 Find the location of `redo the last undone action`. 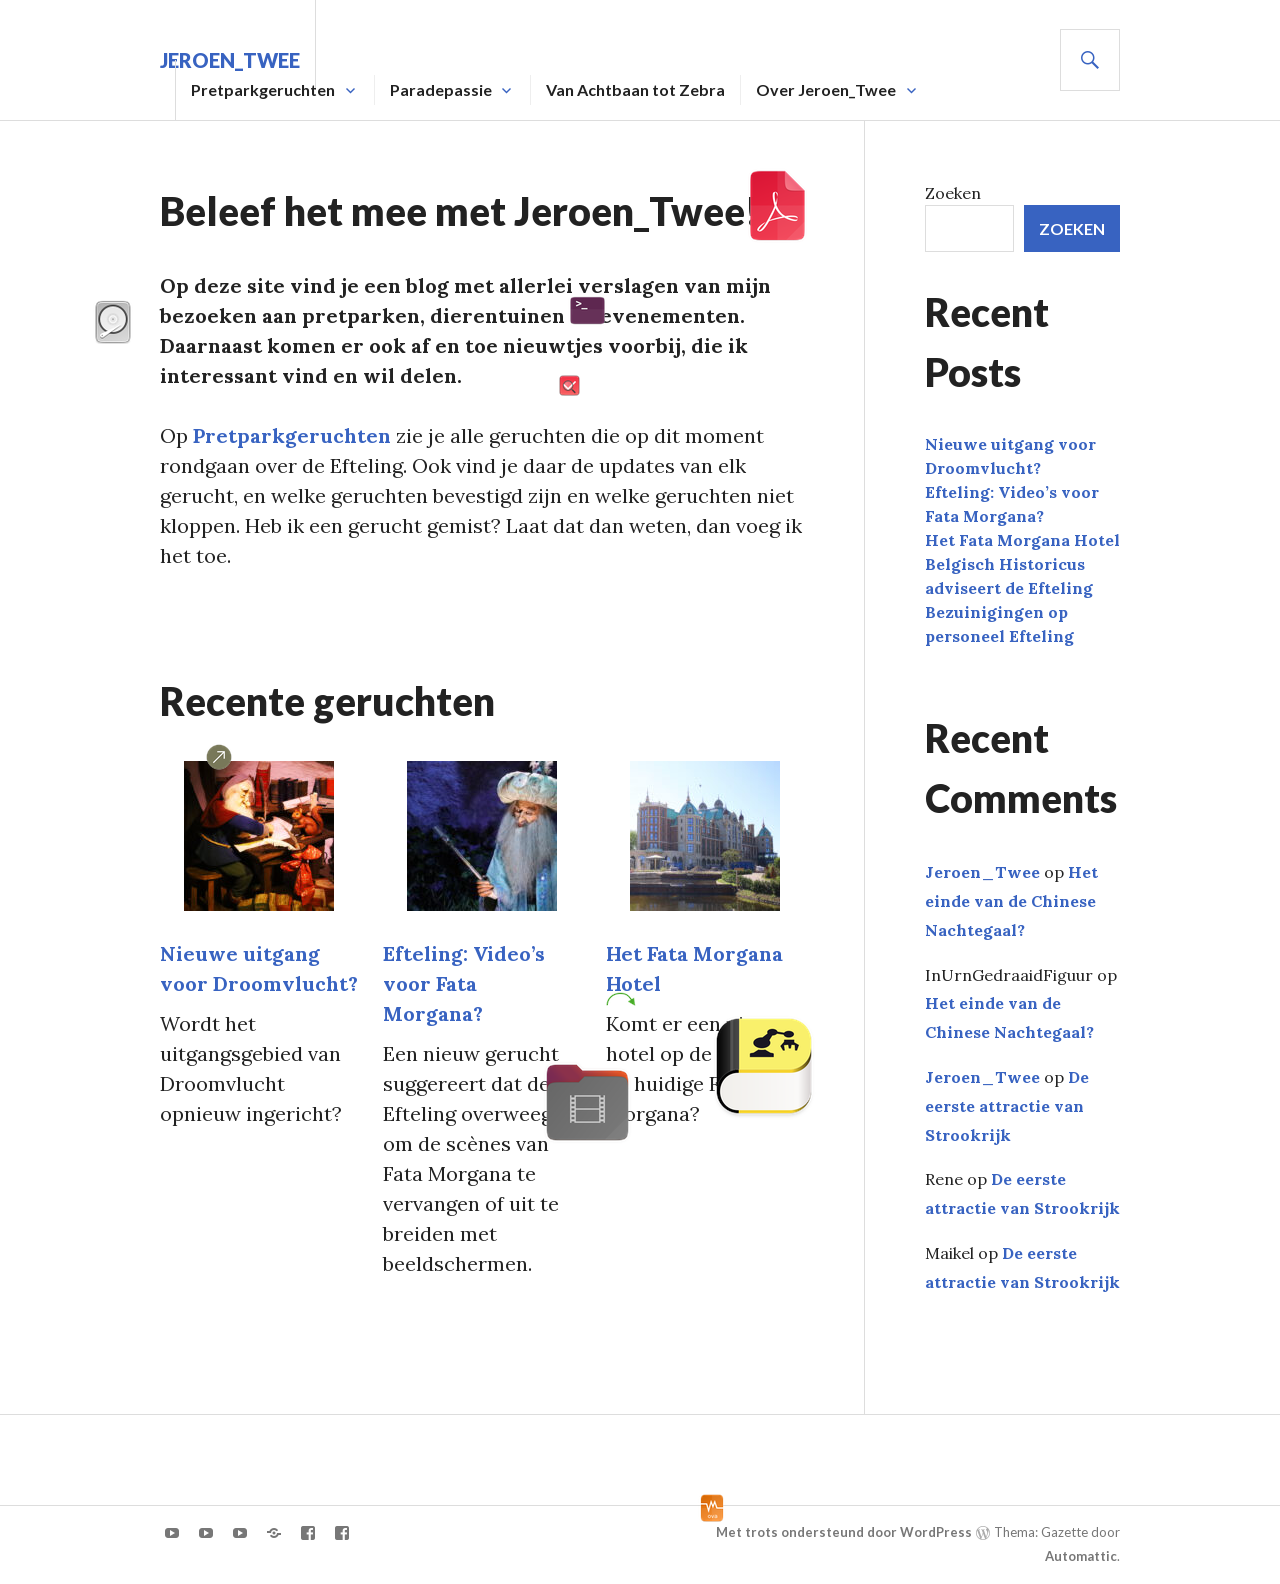

redo the last undone action is located at coordinates (621, 999).